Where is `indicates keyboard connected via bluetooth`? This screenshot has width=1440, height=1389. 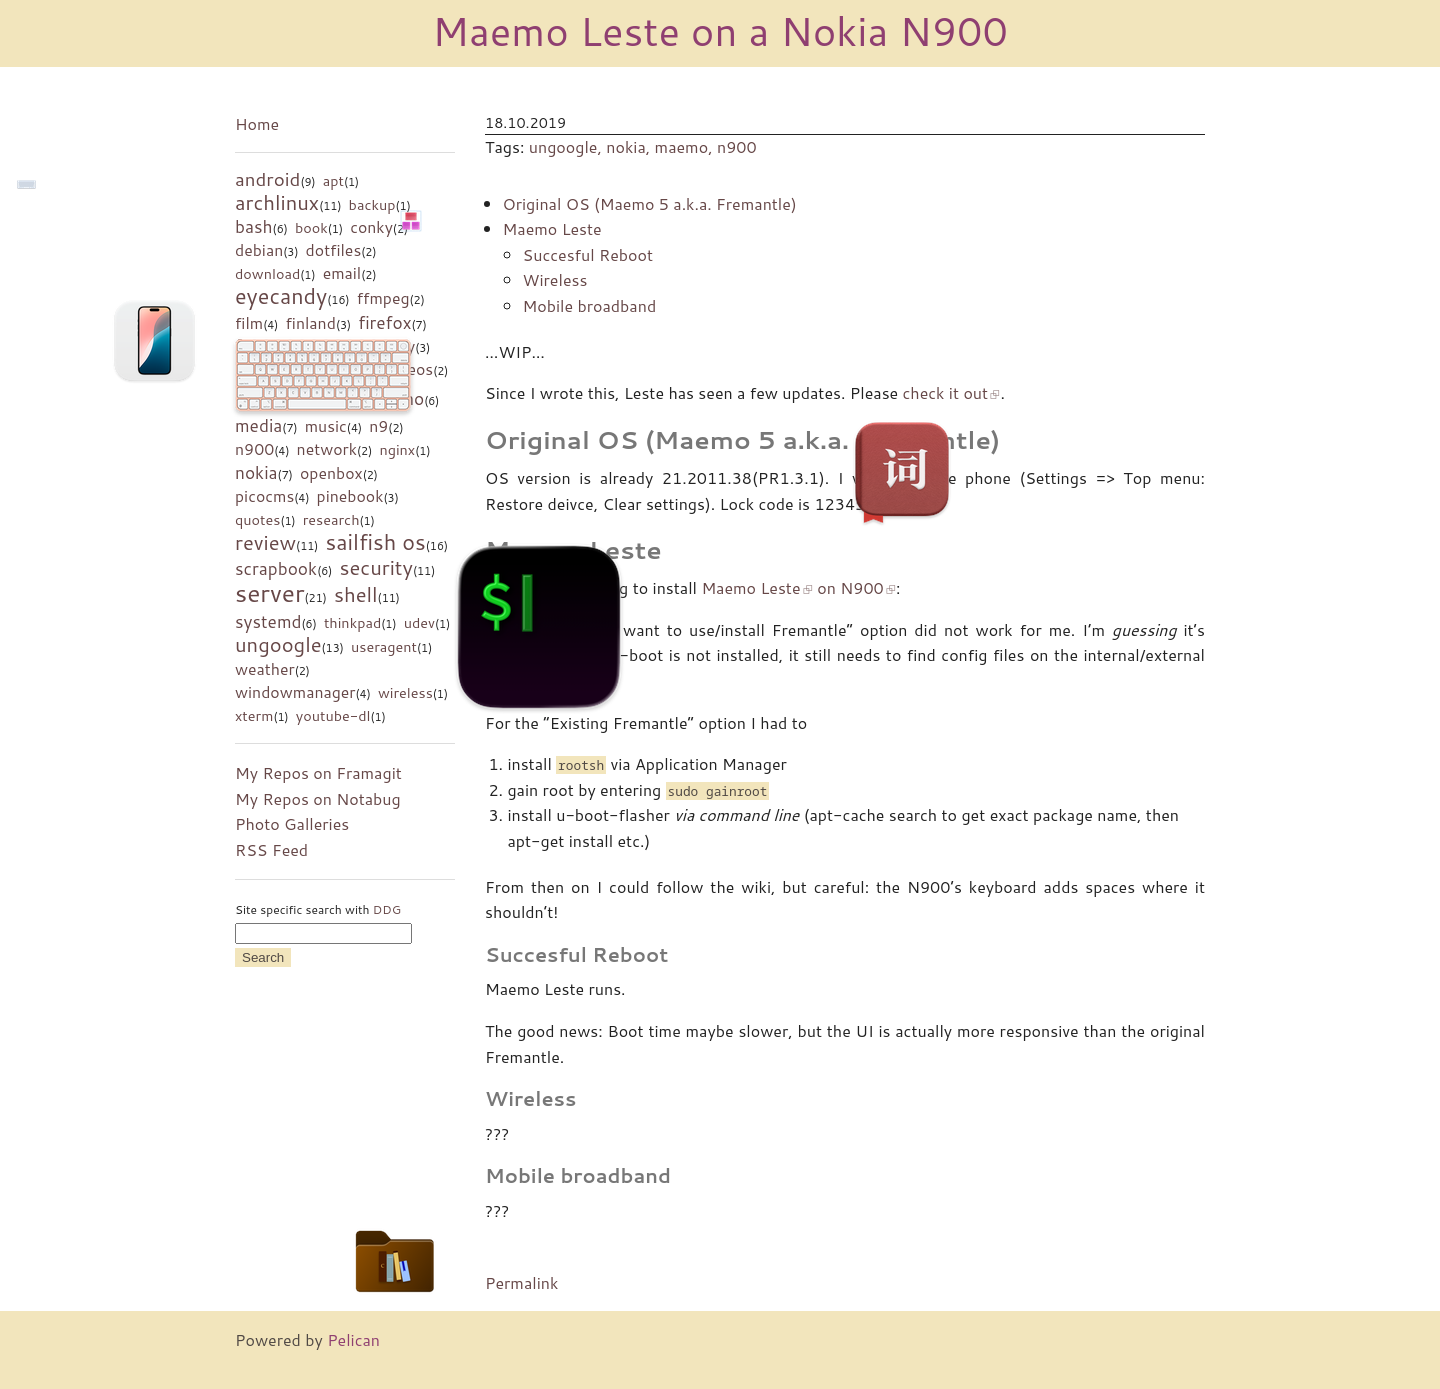
indicates keyboard connected via bluetooth is located at coordinates (26, 184).